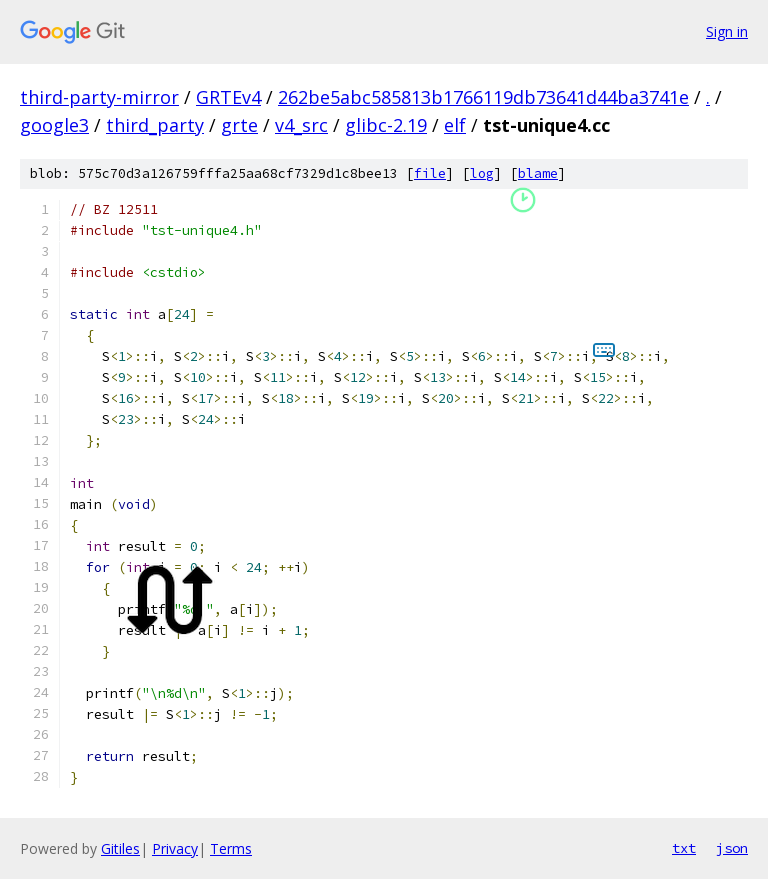 The image size is (768, 879). What do you see at coordinates (170, 602) in the screenshot?
I see `swap or switch between active calls` at bounding box center [170, 602].